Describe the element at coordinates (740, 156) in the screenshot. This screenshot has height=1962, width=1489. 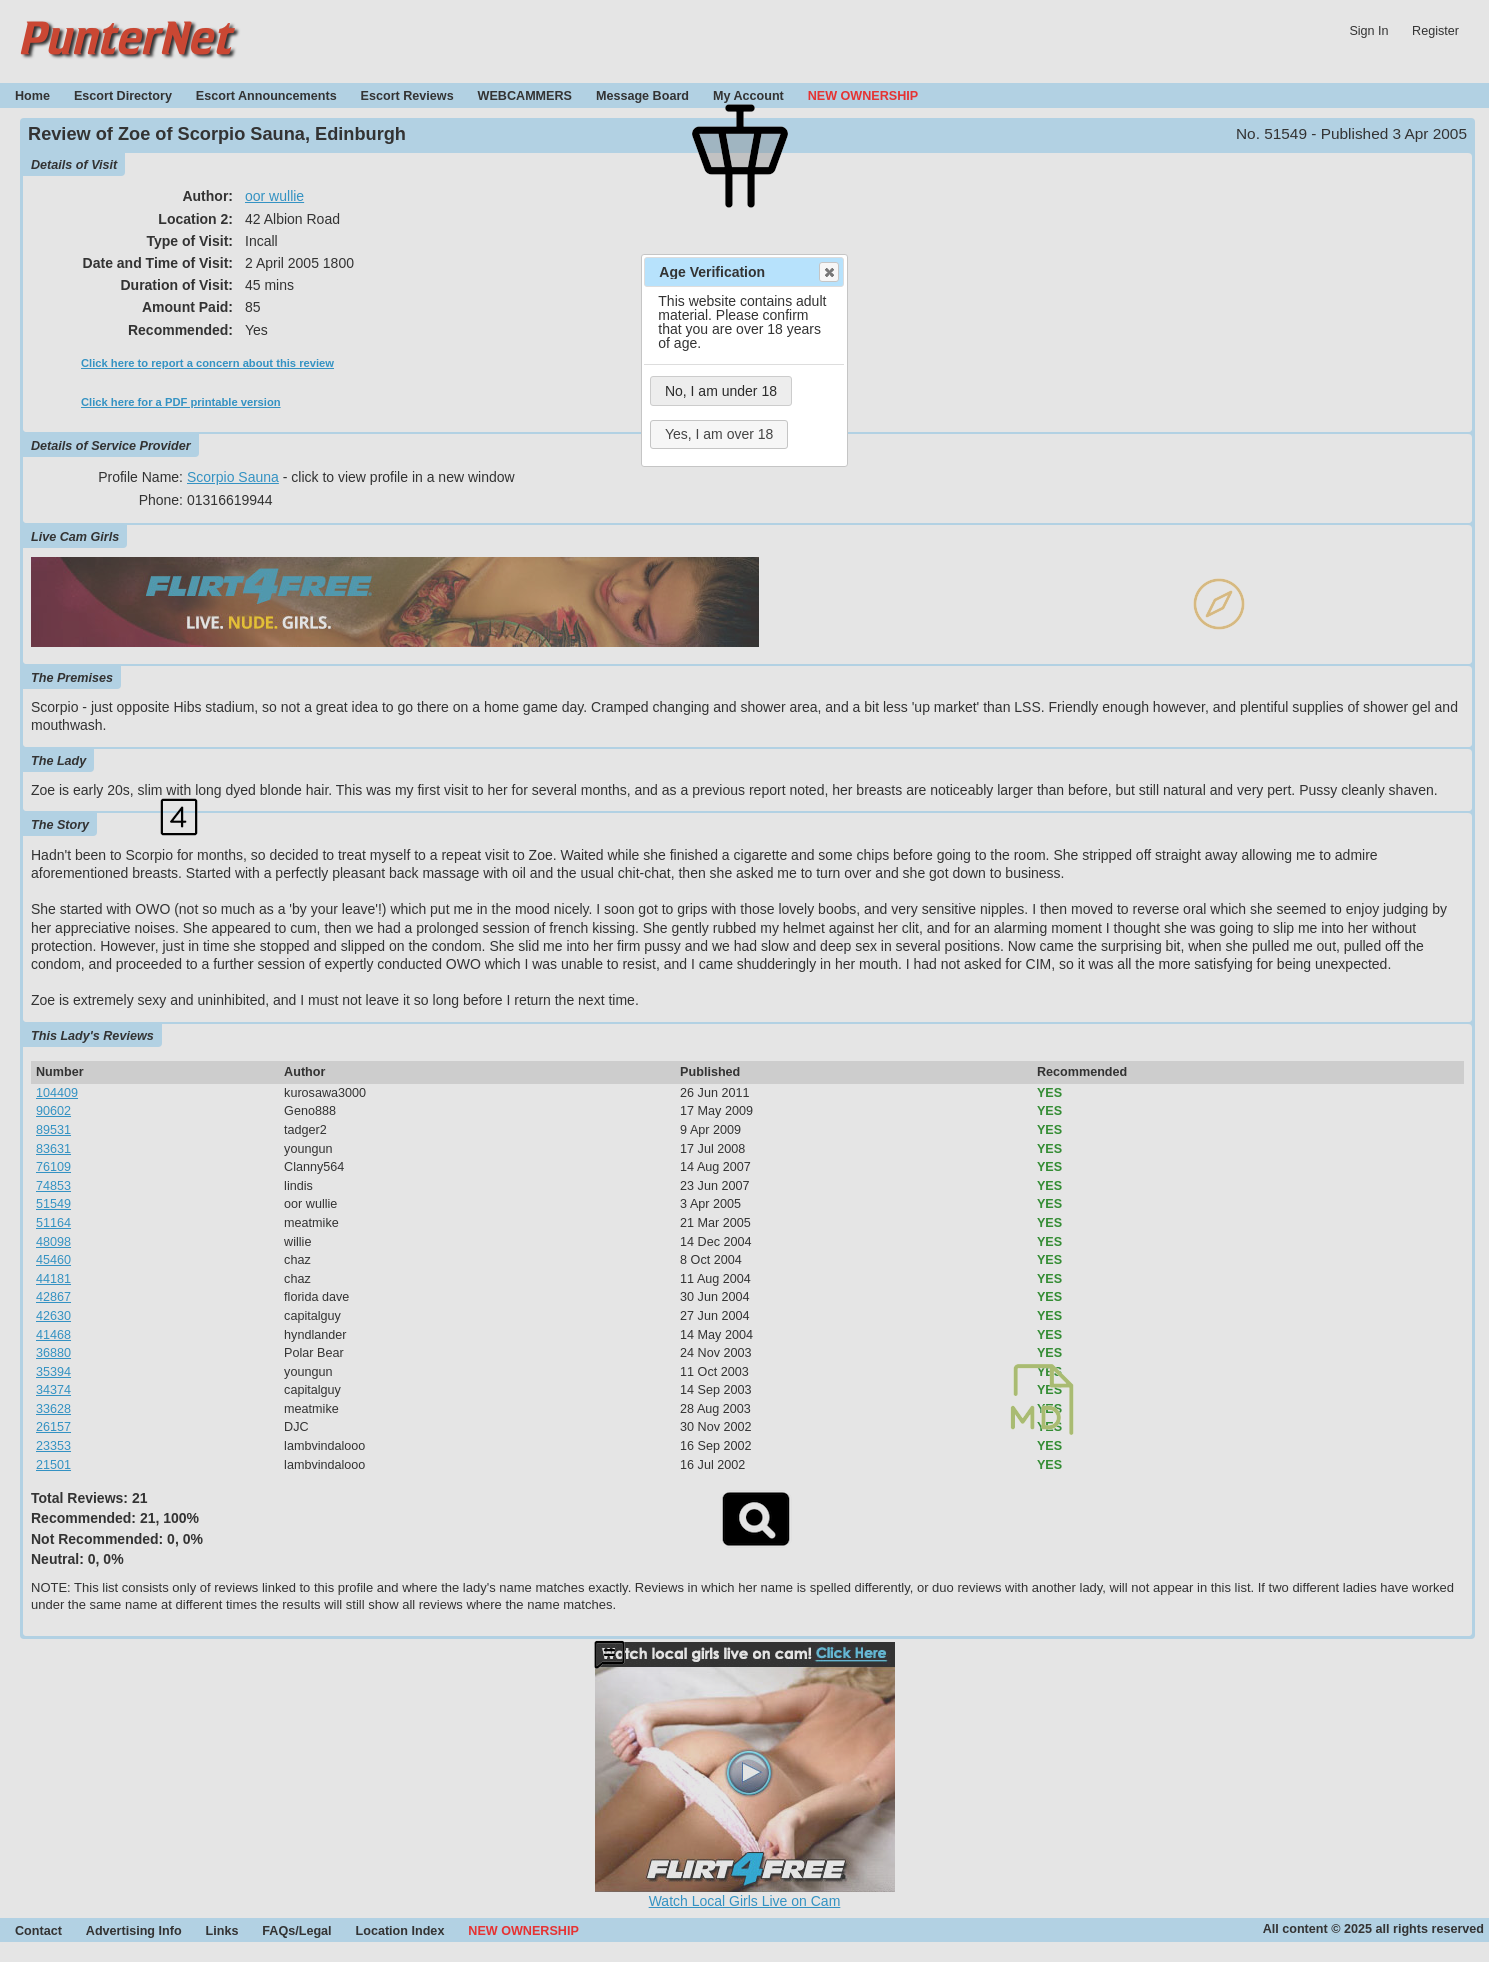
I see `access air traffic control features` at that location.